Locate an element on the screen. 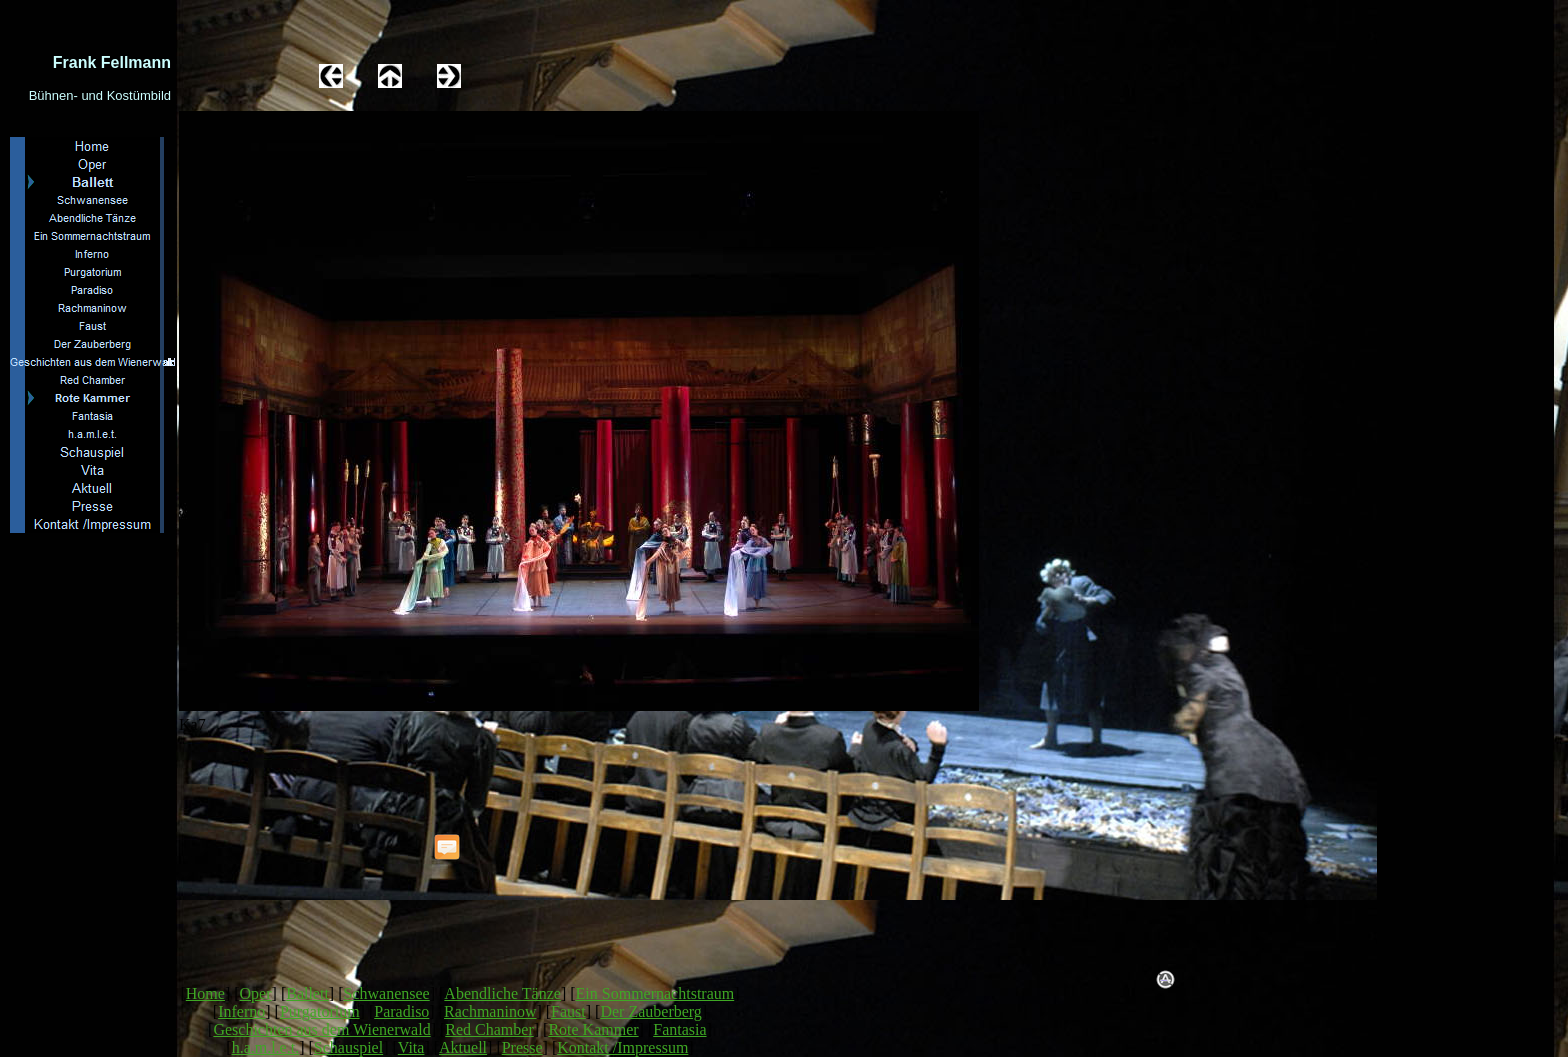  open the messaging app is located at coordinates (447, 847).